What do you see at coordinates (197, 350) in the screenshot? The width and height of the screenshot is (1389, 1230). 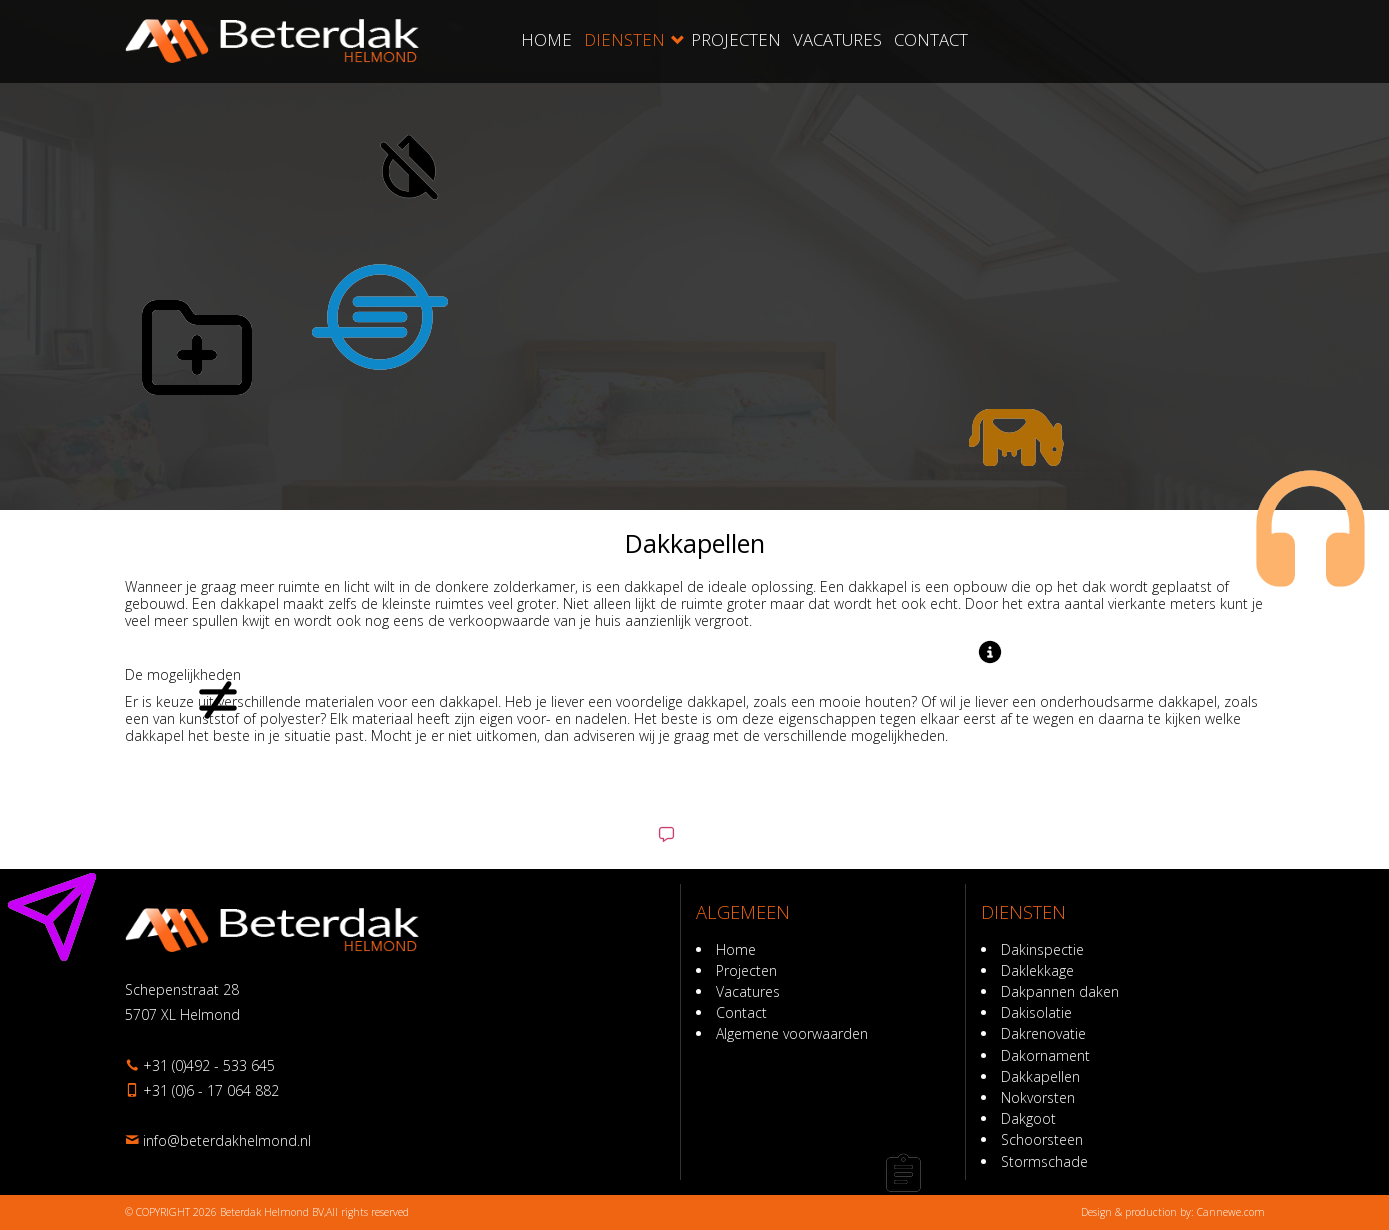 I see `create a new folder` at bounding box center [197, 350].